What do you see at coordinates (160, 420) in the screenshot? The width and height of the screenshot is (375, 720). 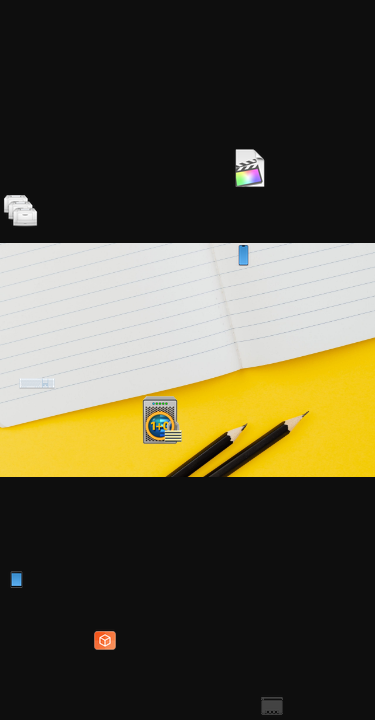 I see `locked RAID 10 storage array` at bounding box center [160, 420].